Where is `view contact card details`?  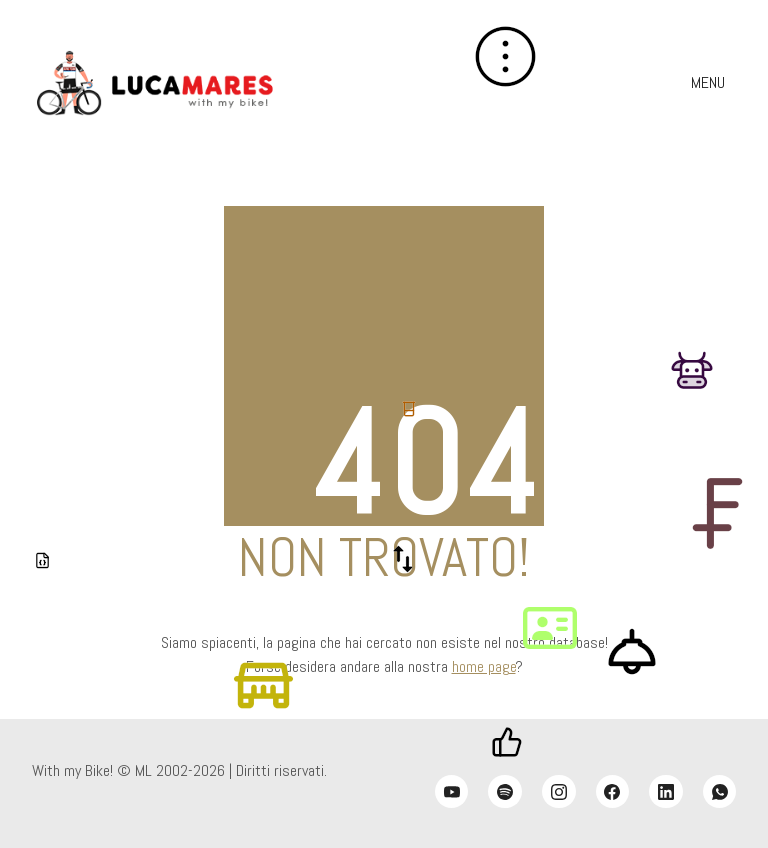
view contact card details is located at coordinates (550, 628).